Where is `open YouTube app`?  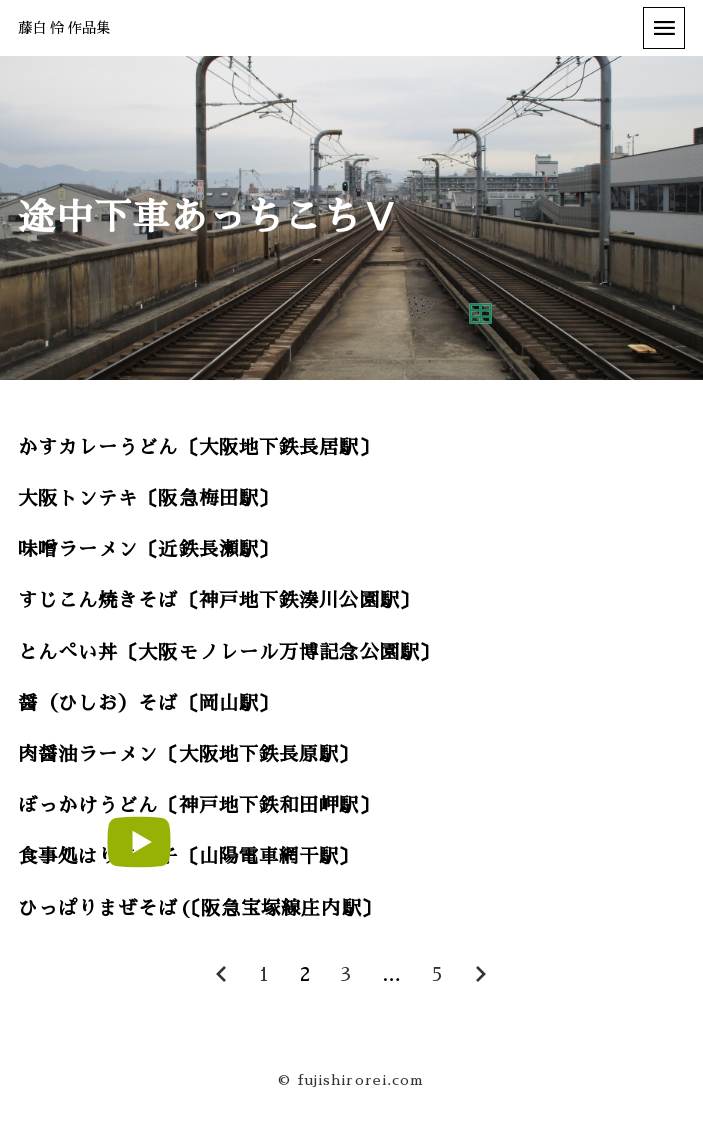 open YouTube app is located at coordinates (139, 842).